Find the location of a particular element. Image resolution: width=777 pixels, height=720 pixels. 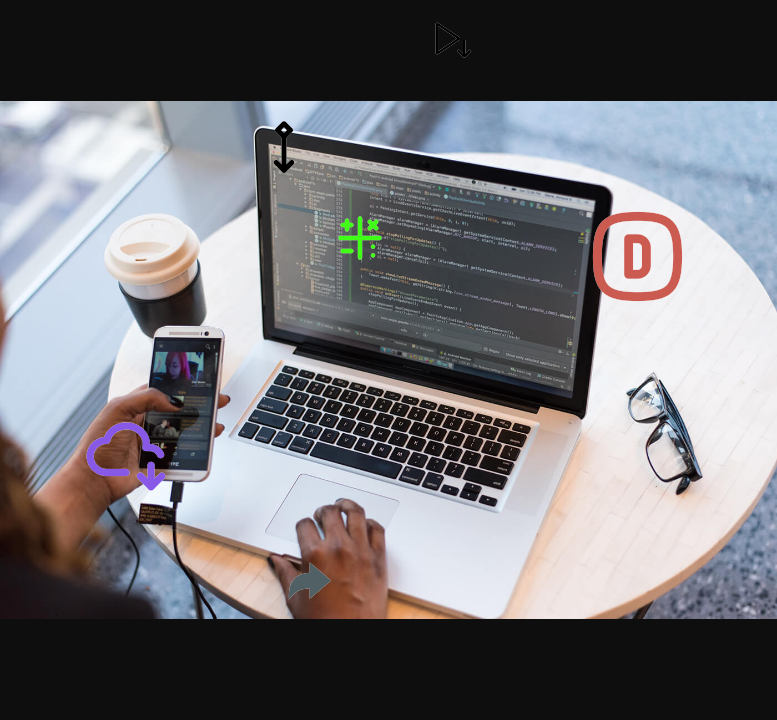

download from cloud storage is located at coordinates (126, 451).